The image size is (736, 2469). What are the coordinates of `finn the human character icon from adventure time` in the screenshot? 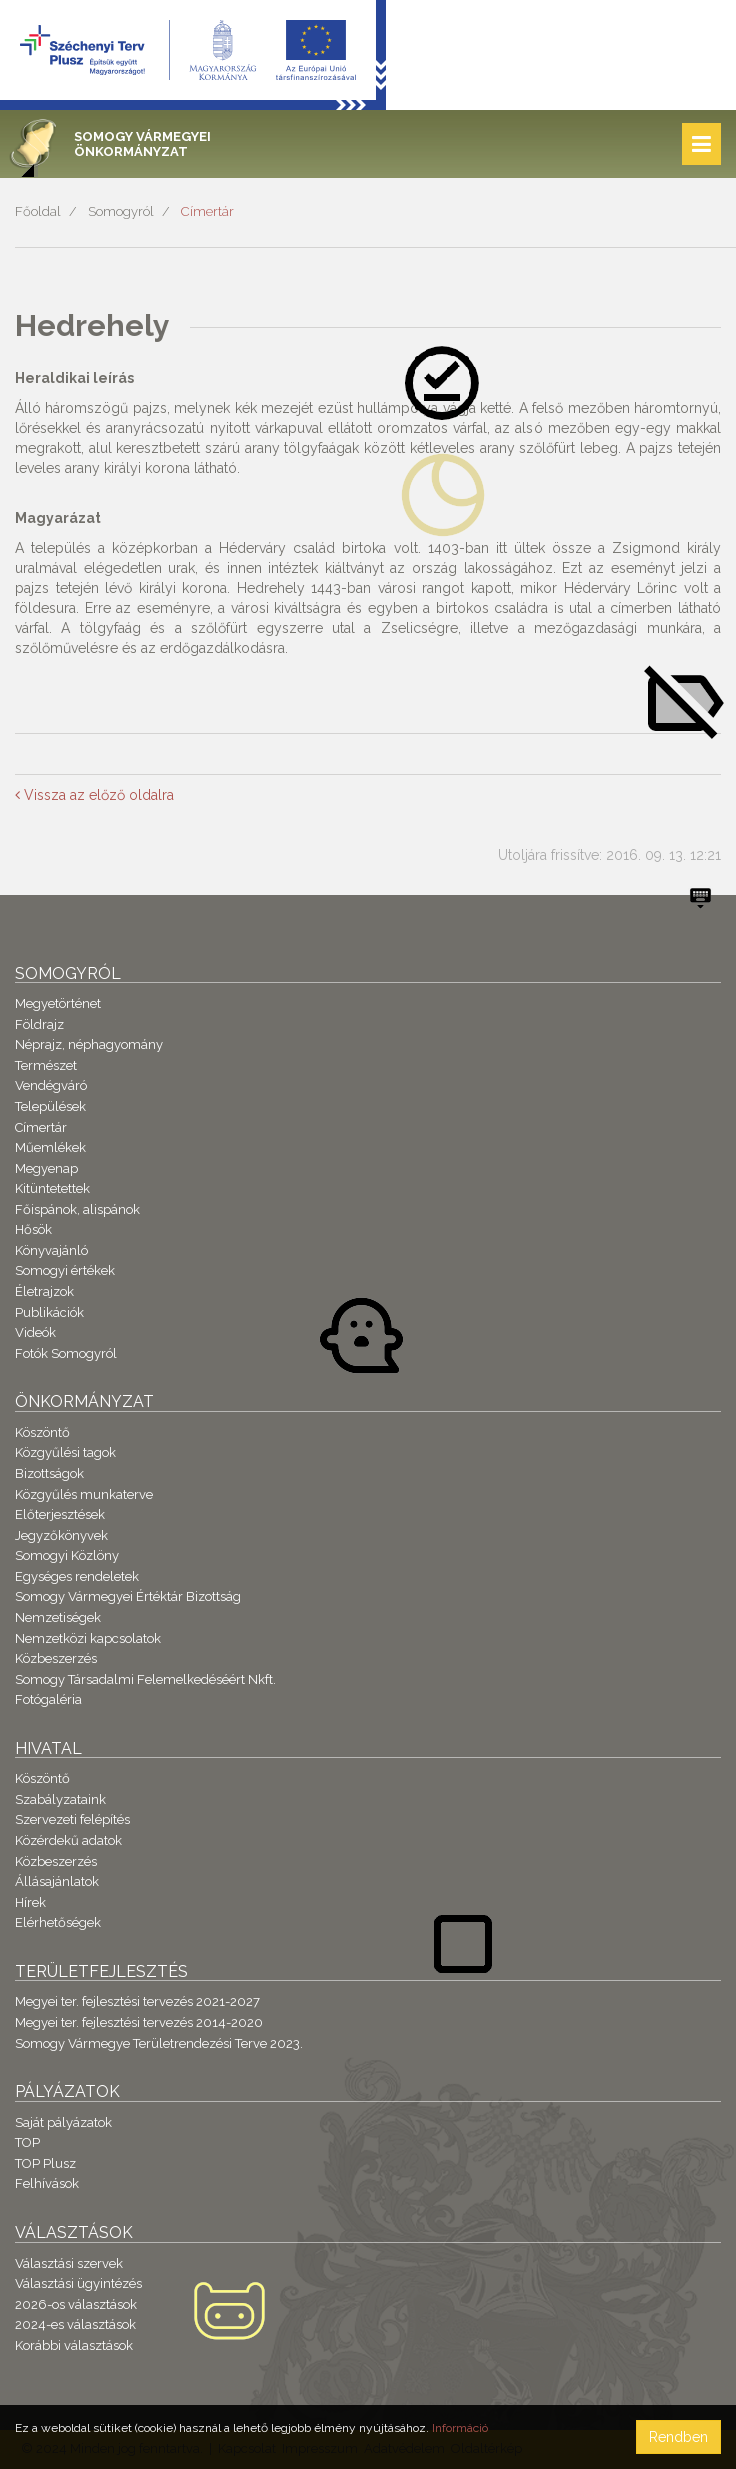 It's located at (229, 2309).